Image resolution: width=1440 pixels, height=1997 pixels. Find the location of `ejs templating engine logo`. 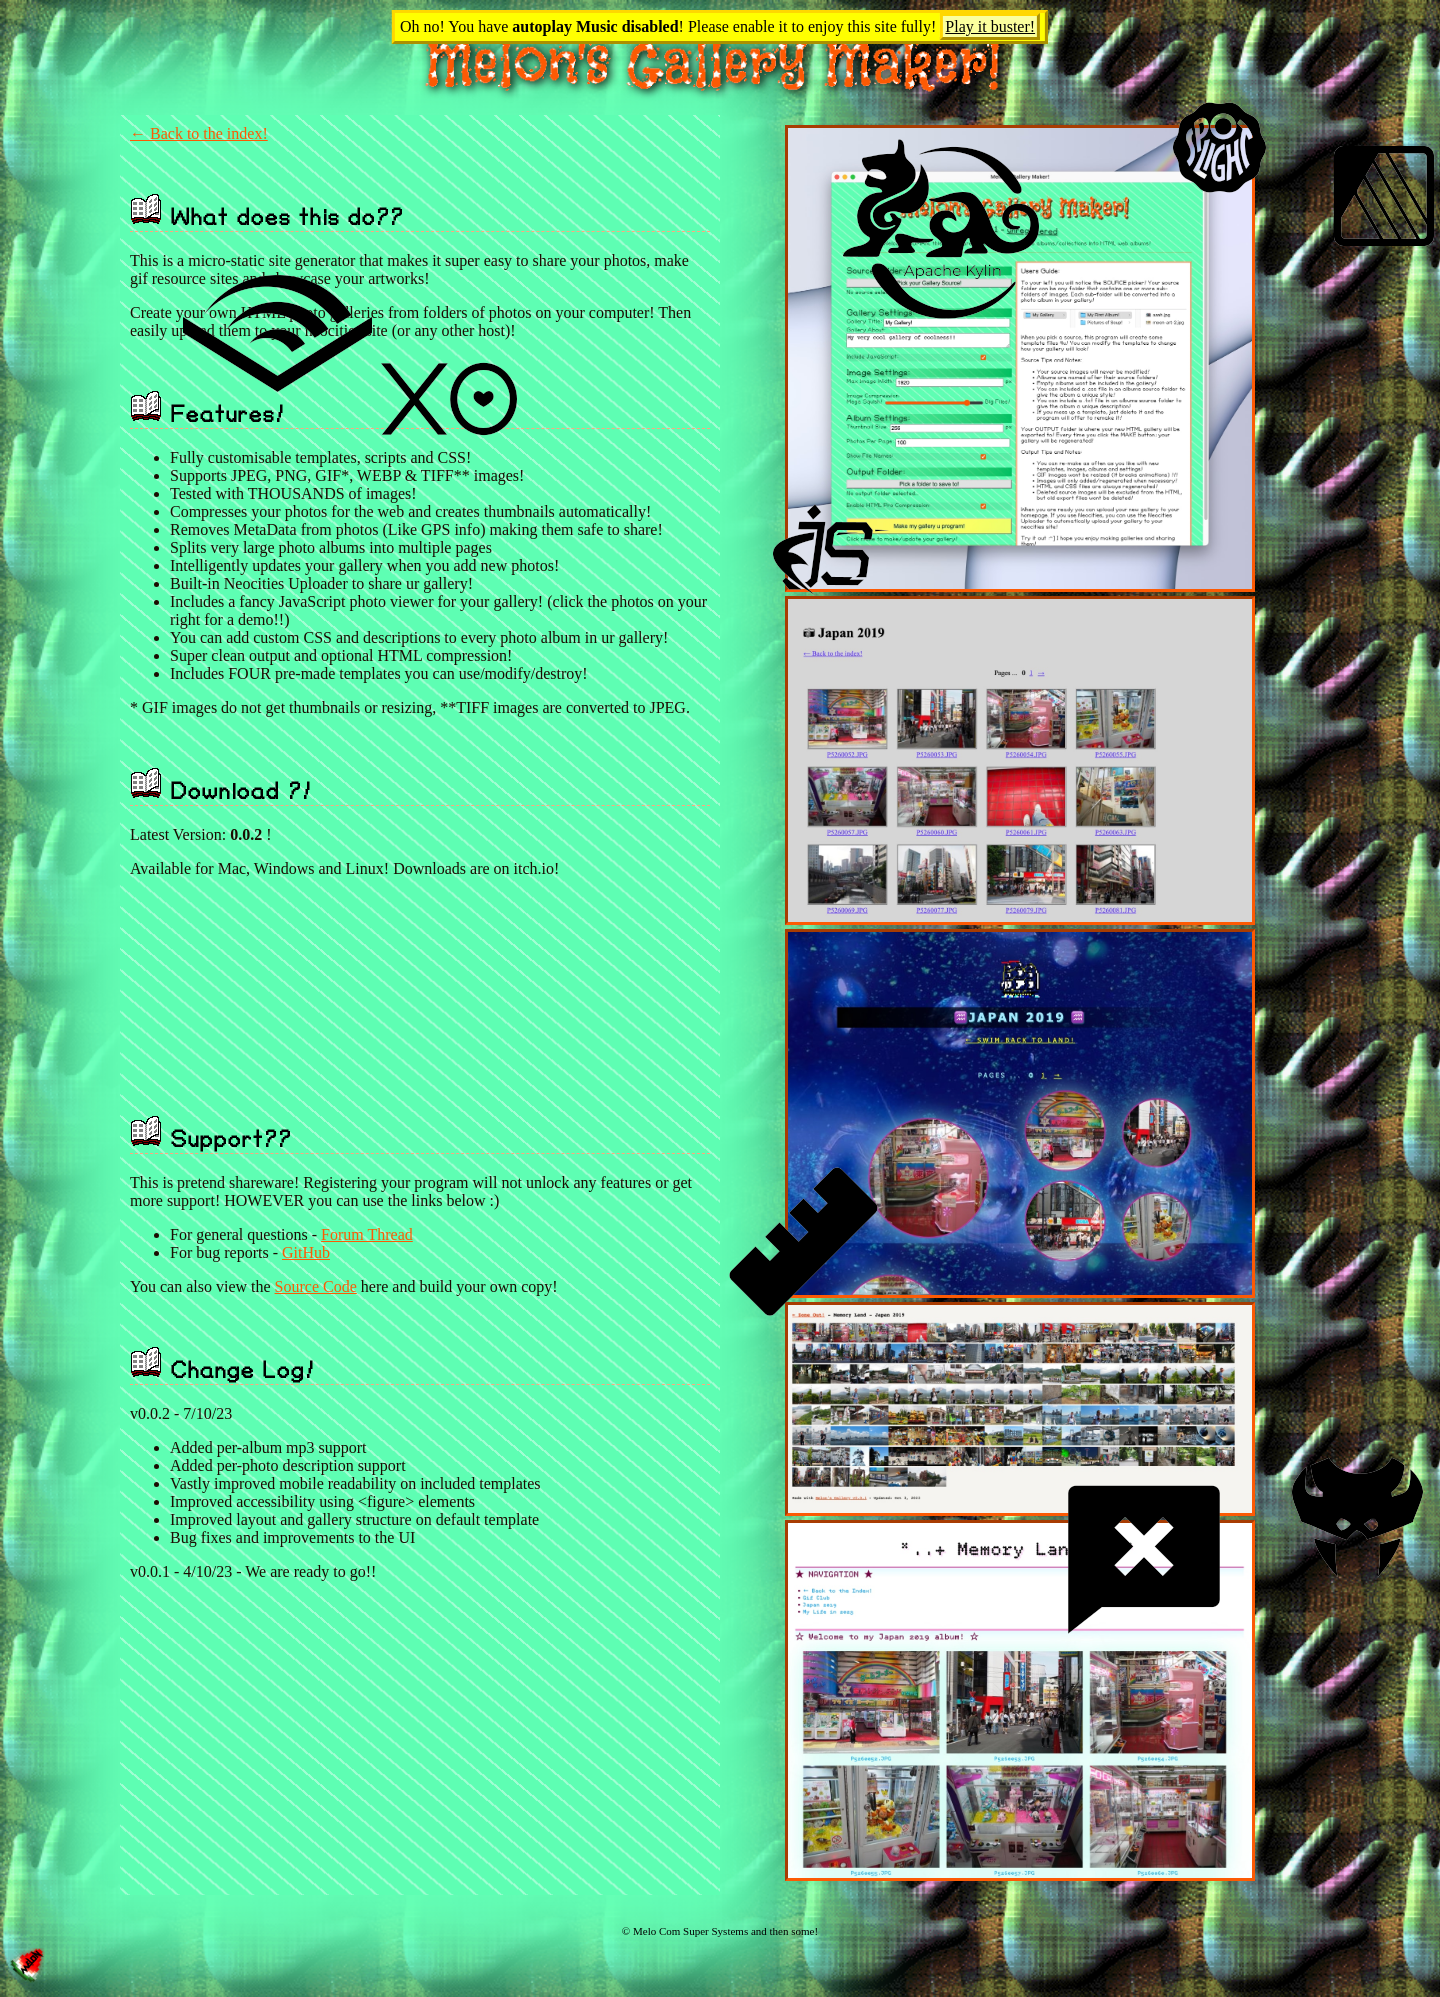

ejs templating engine logo is located at coordinates (831, 550).